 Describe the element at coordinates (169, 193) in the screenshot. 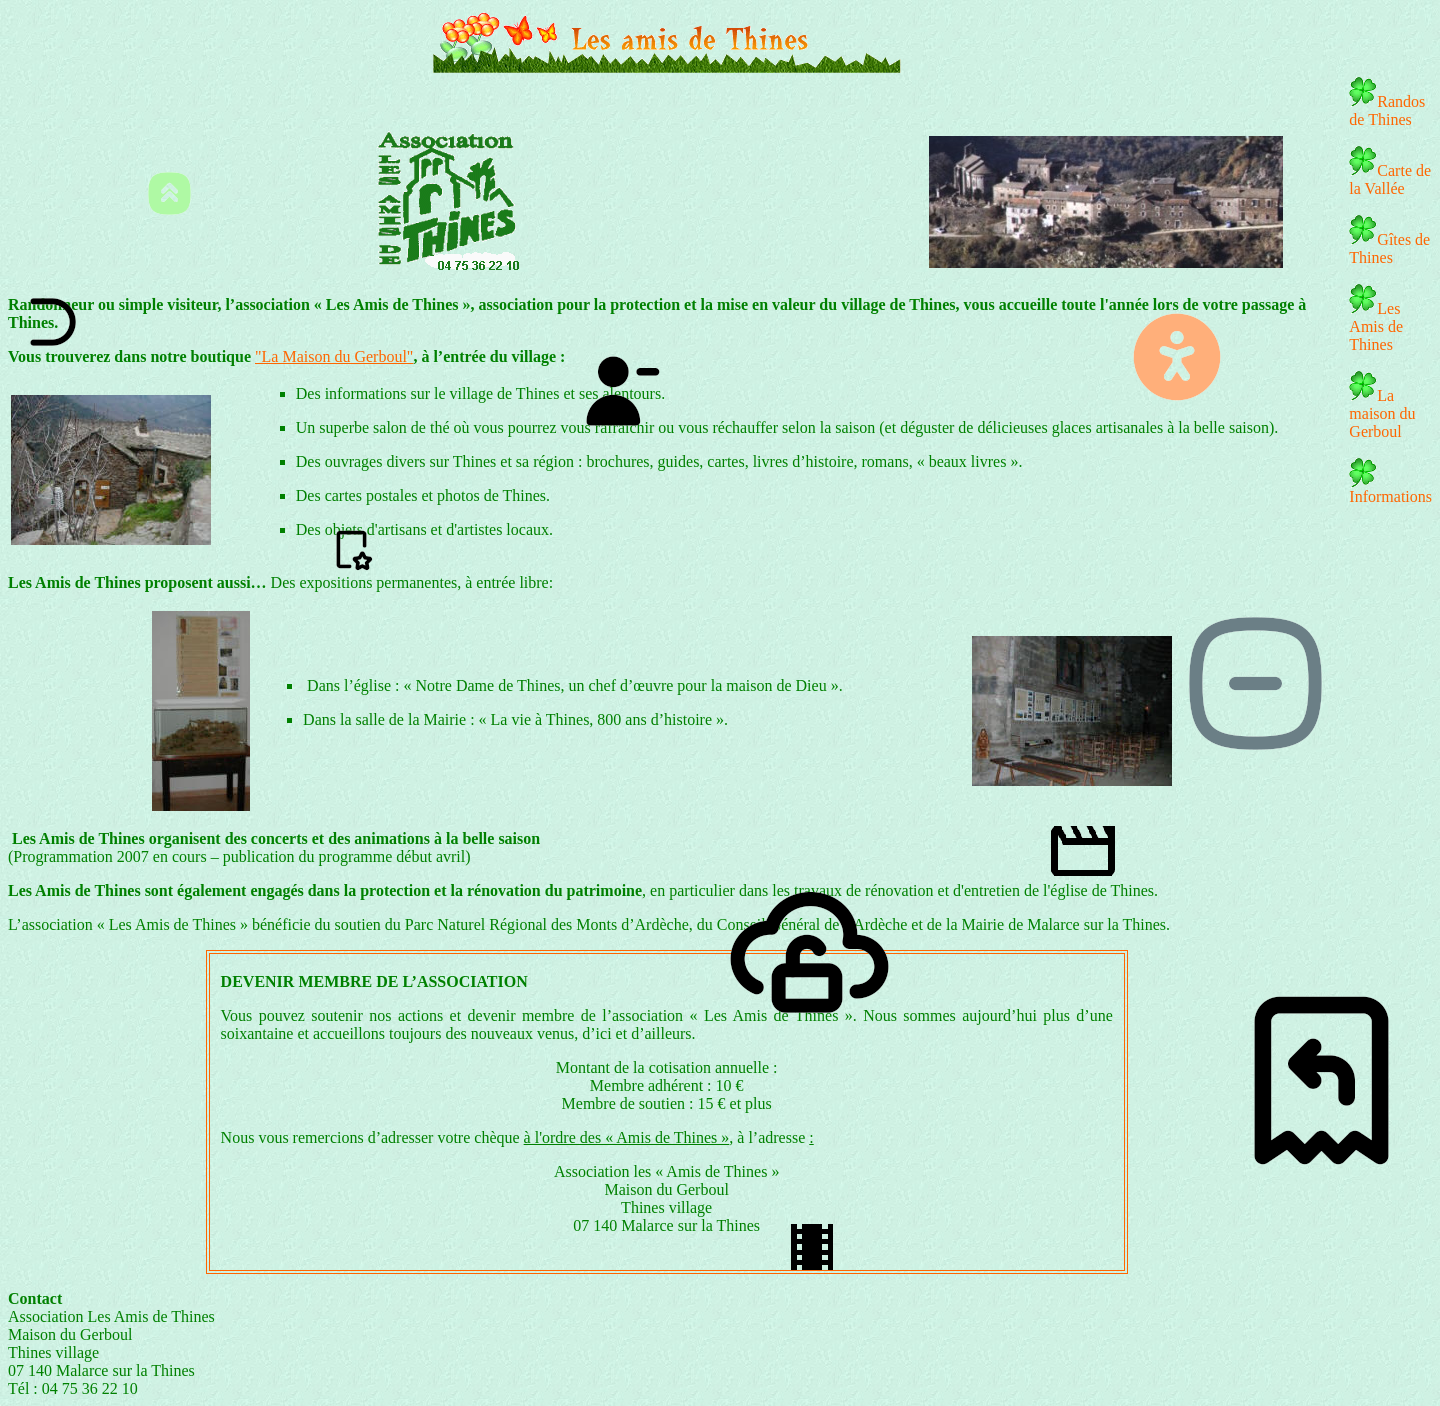

I see `scroll to top of page` at that location.